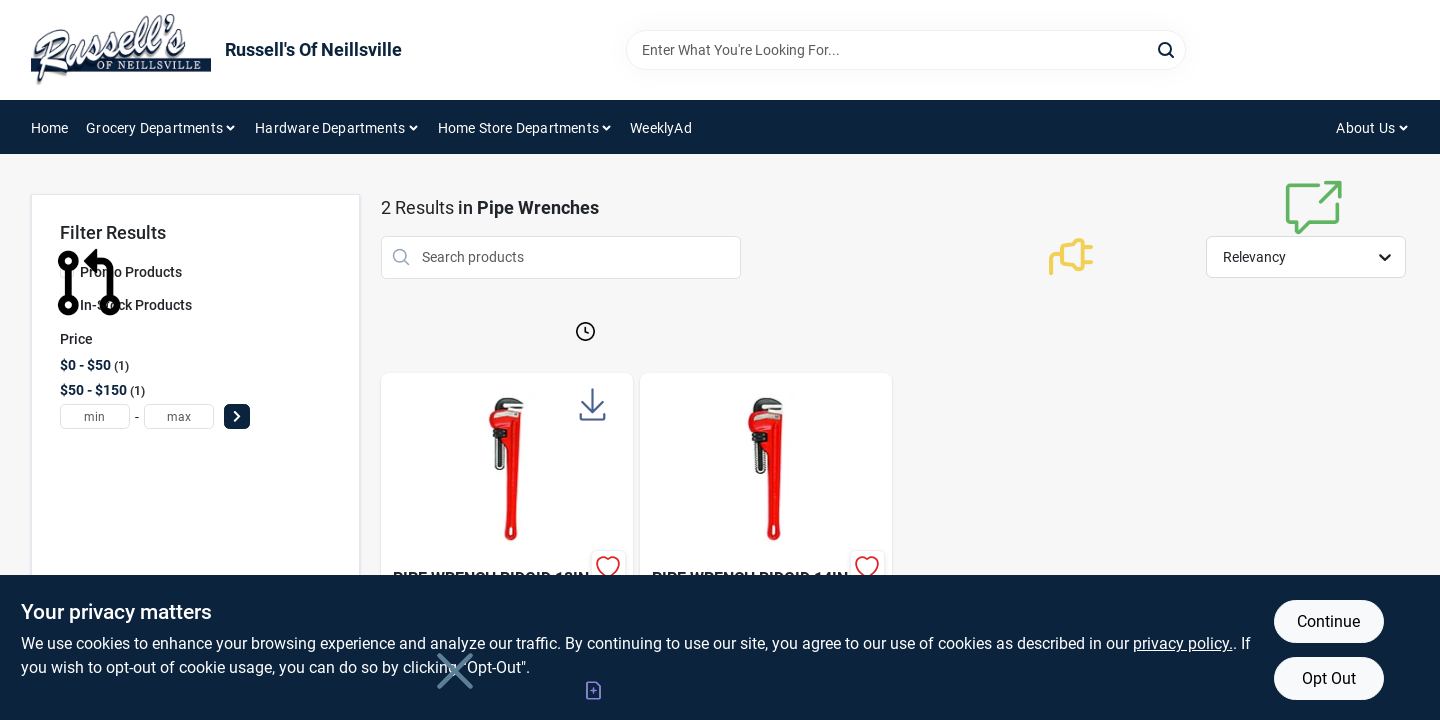 Image resolution: width=1440 pixels, height=720 pixels. I want to click on download a file or content, so click(592, 404).